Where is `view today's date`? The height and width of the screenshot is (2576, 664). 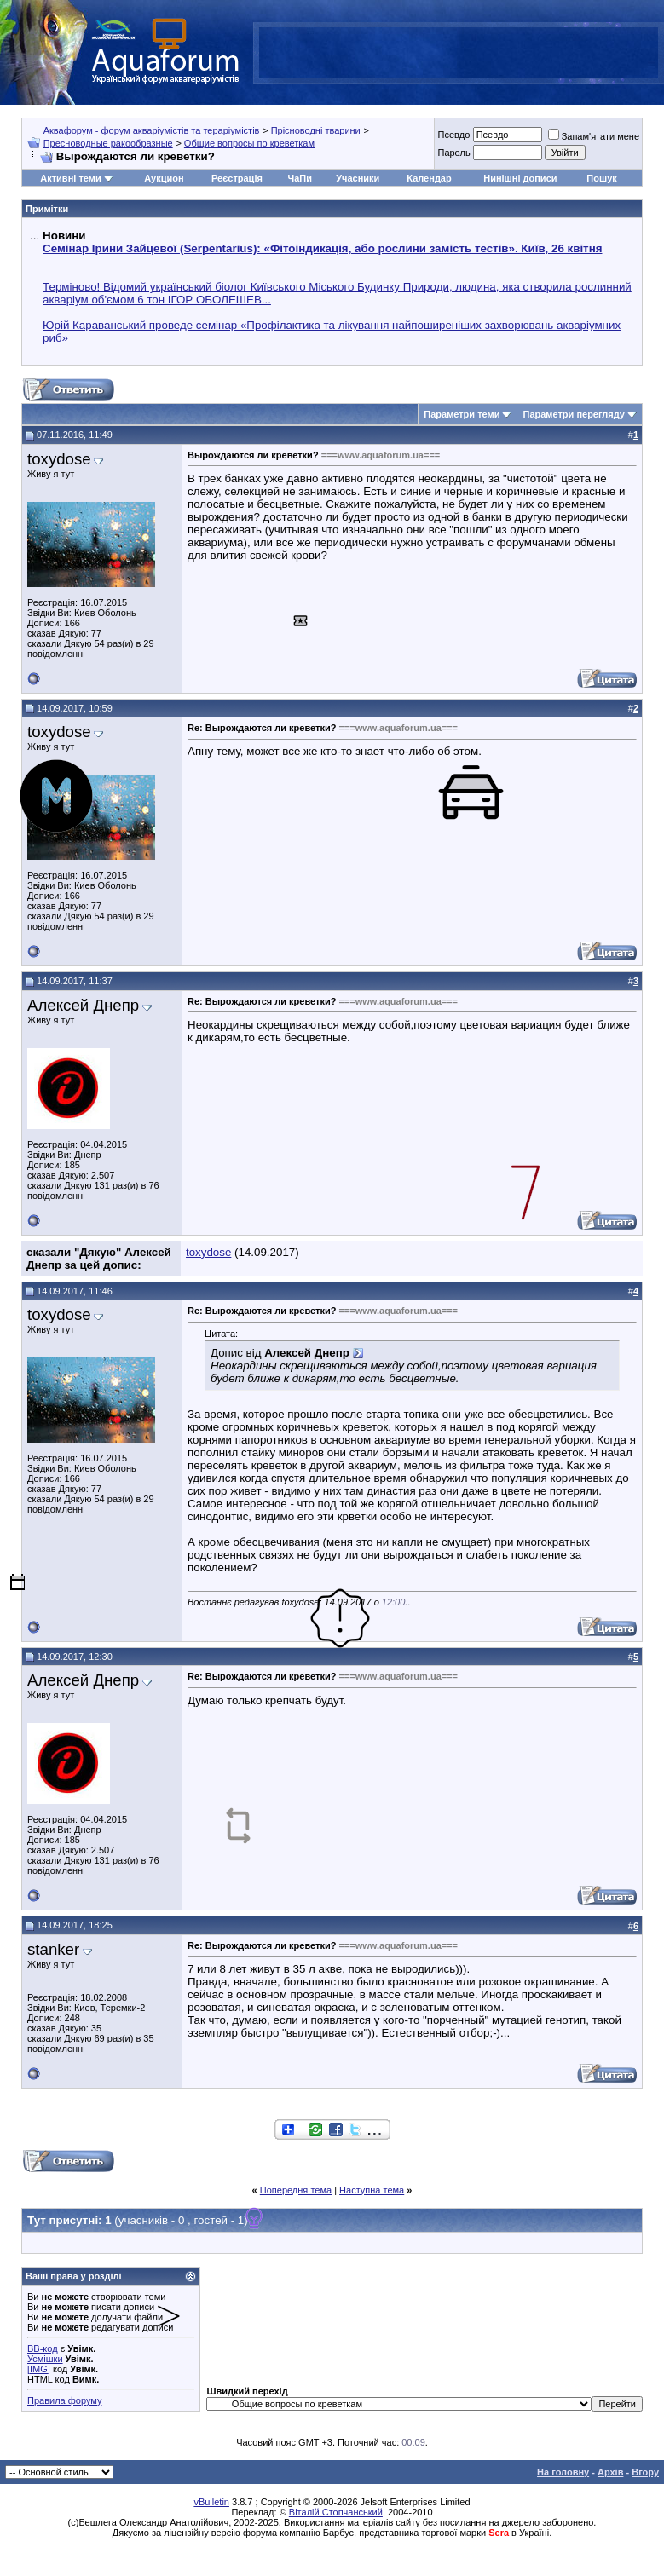
view today's date is located at coordinates (17, 1582).